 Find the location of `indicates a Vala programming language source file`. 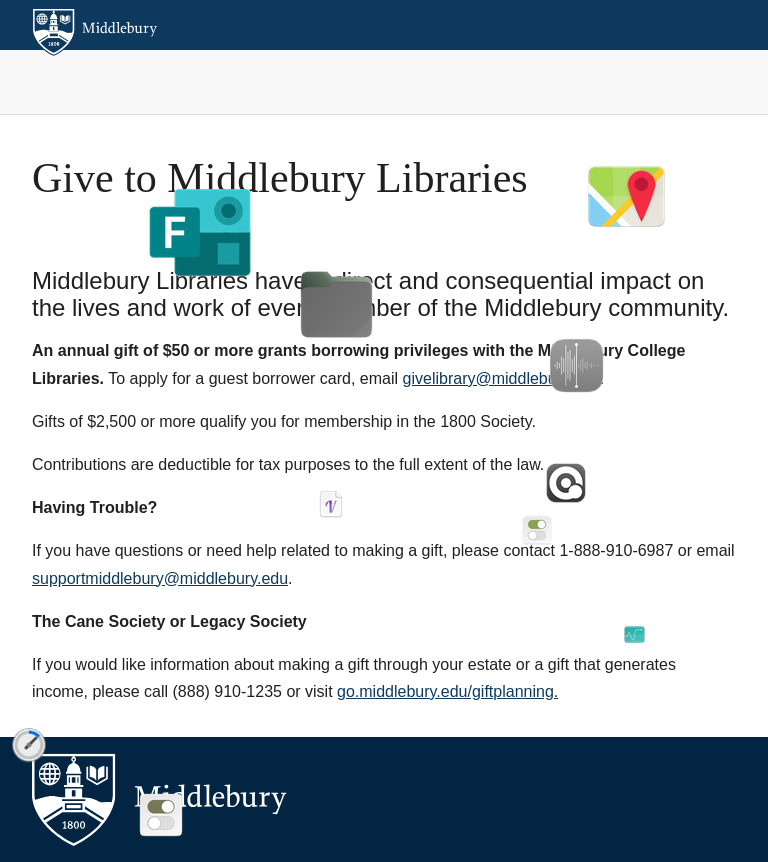

indicates a Vala programming language source file is located at coordinates (331, 504).